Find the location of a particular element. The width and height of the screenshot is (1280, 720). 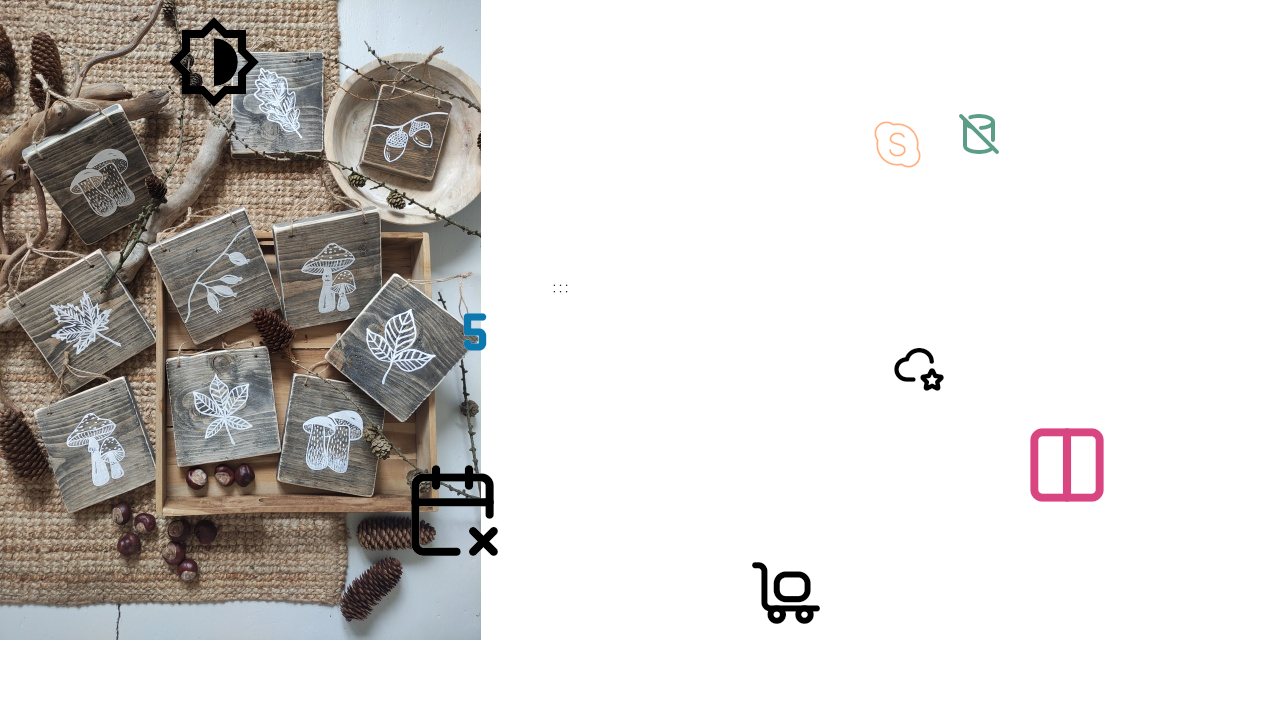

adjust screen brightness level is located at coordinates (214, 62).